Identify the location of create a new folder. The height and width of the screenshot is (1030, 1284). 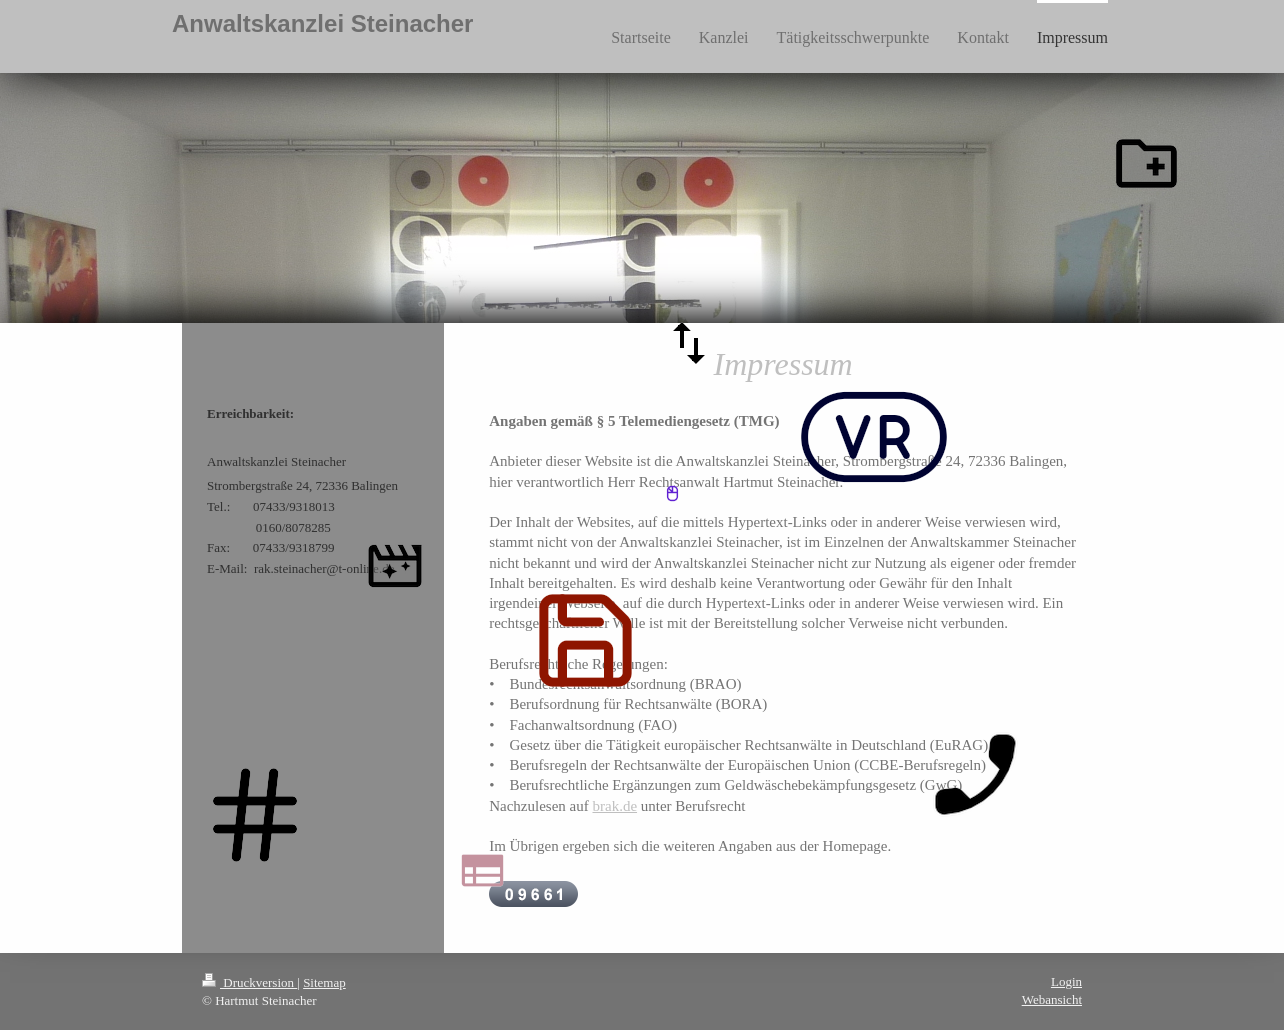
(1146, 163).